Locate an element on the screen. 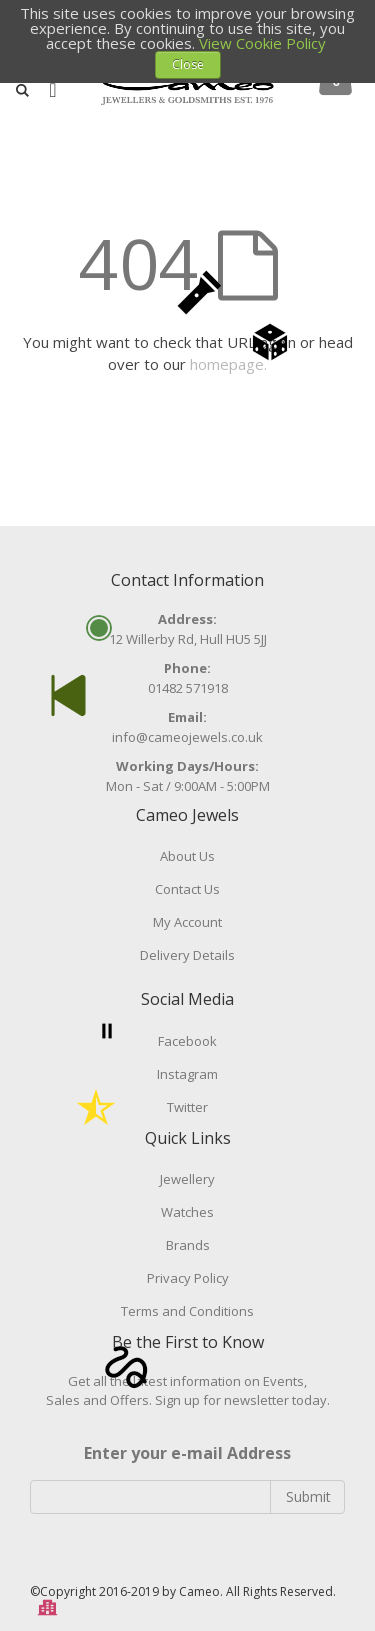 The image size is (375, 1631). indicates a selected radio button option is located at coordinates (99, 628).